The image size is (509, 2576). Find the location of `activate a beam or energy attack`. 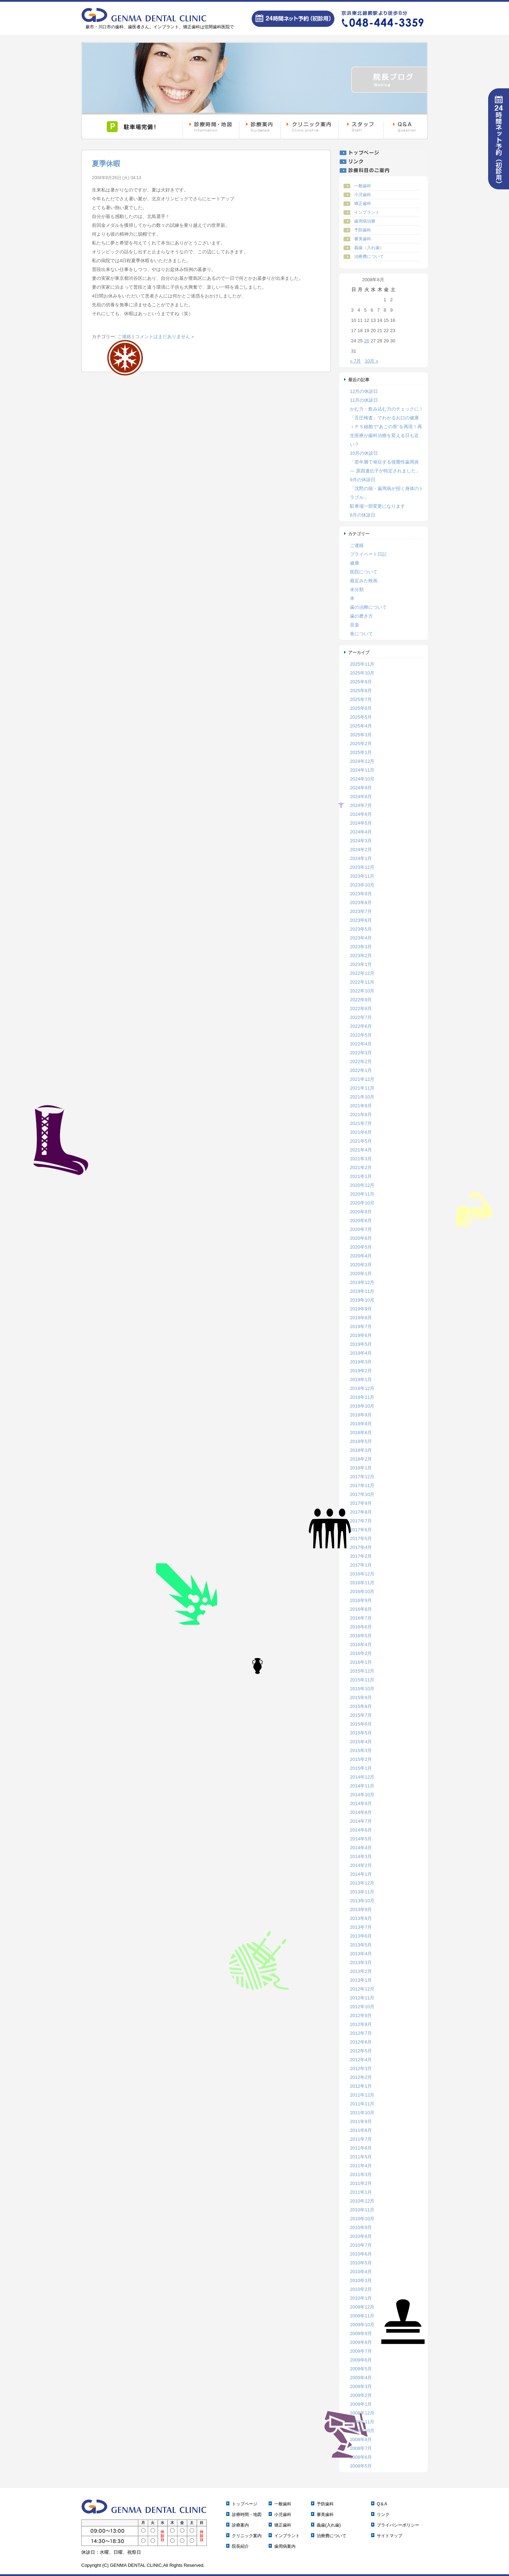

activate a beam or energy attack is located at coordinates (187, 1594).